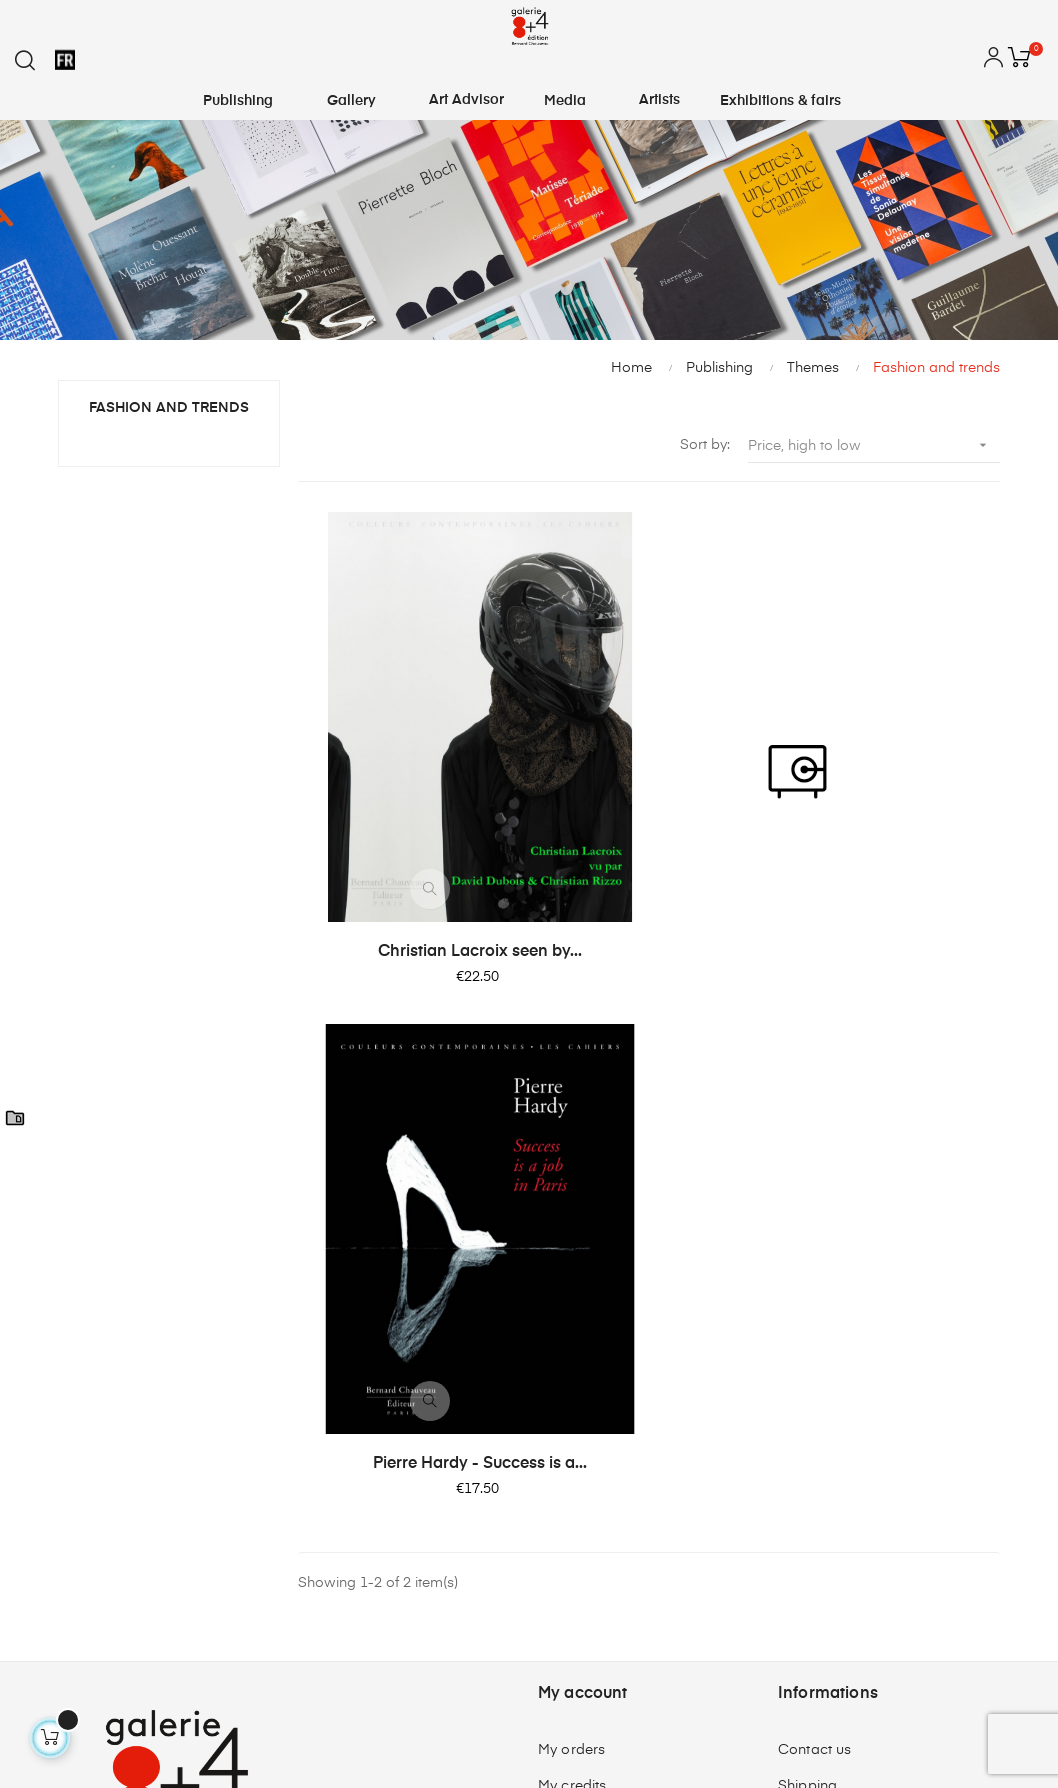 This screenshot has width=1058, height=1788. Describe the element at coordinates (15, 1118) in the screenshot. I see `access saved code snippets` at that location.